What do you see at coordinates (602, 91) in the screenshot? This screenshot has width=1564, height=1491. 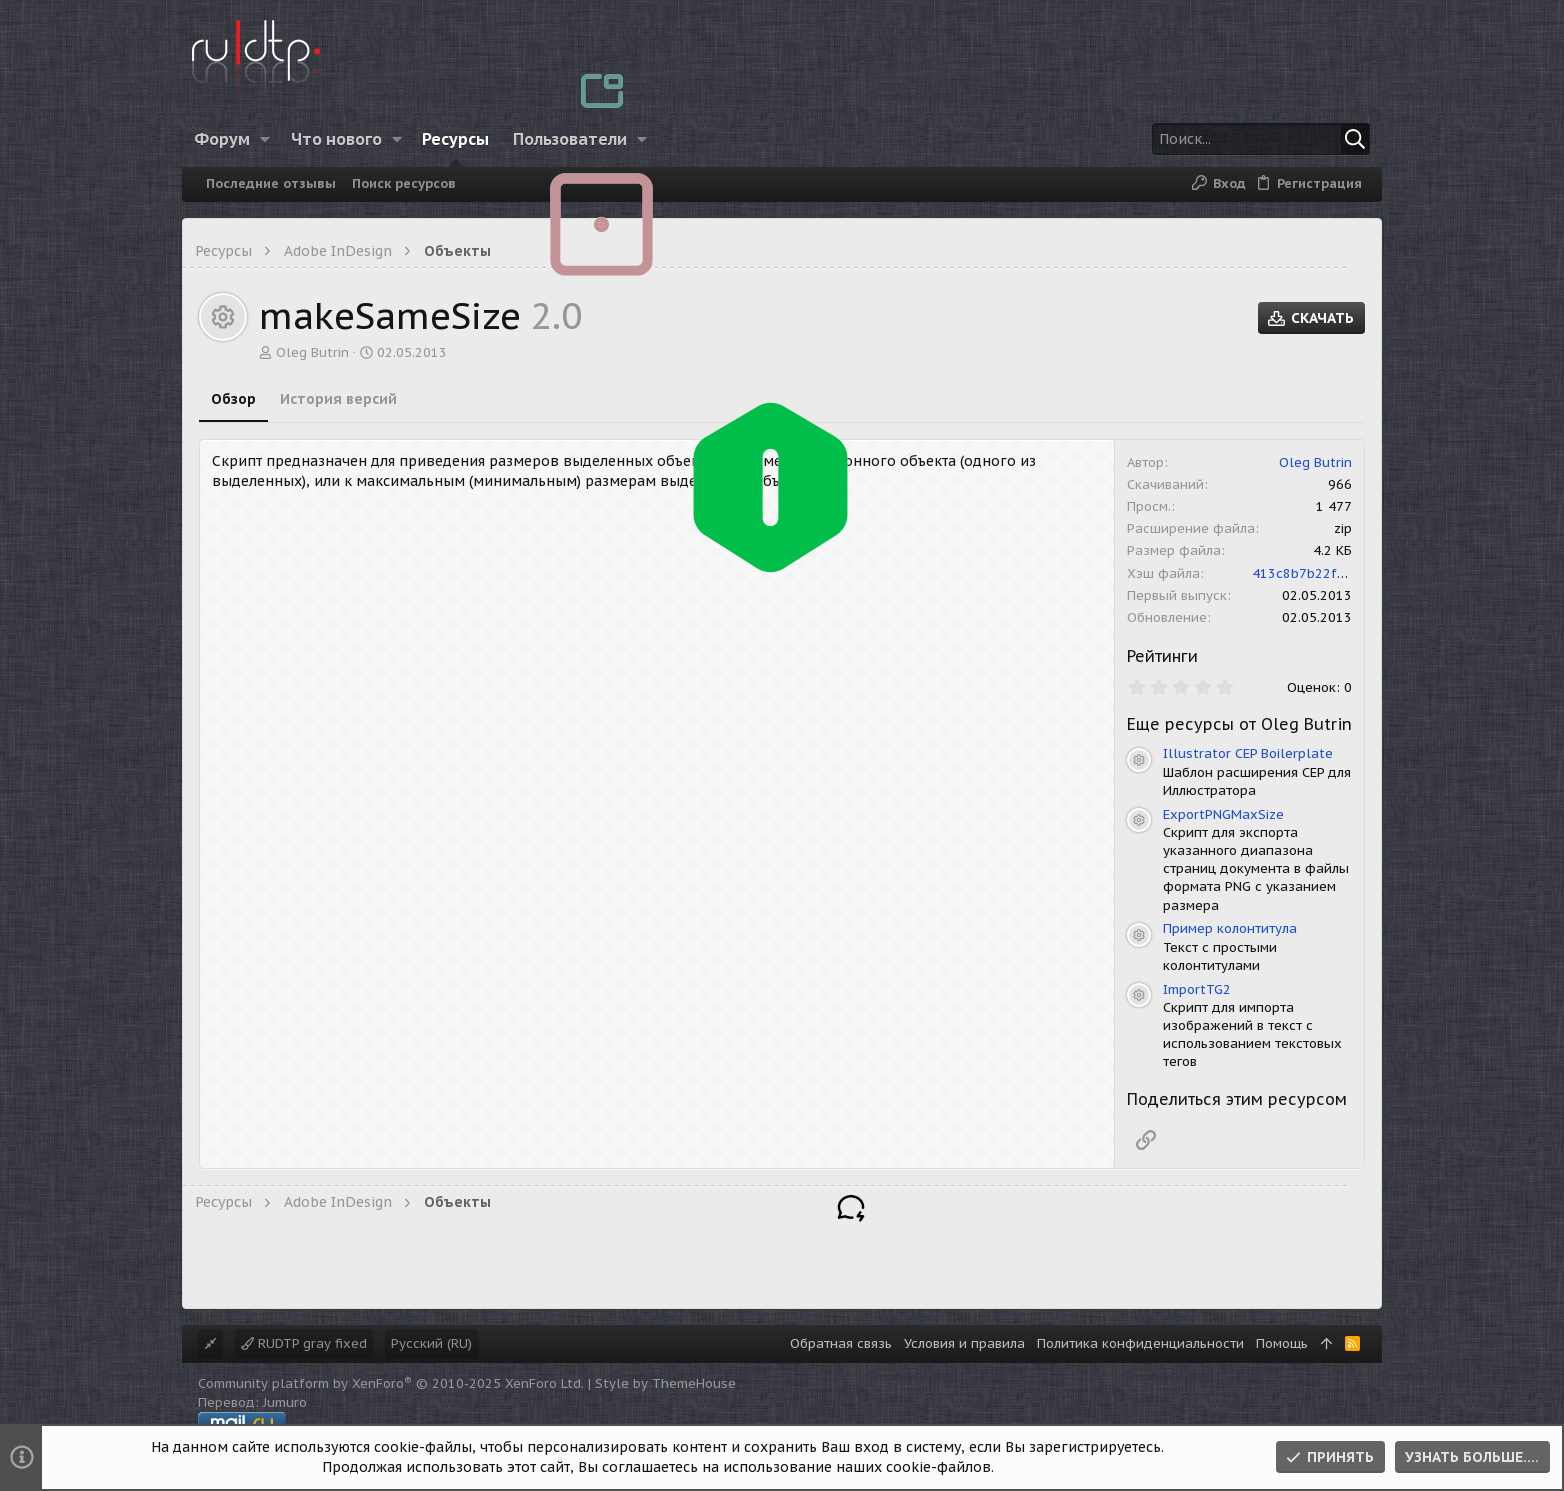 I see `enable picture-in-picture mode at top of screen` at bounding box center [602, 91].